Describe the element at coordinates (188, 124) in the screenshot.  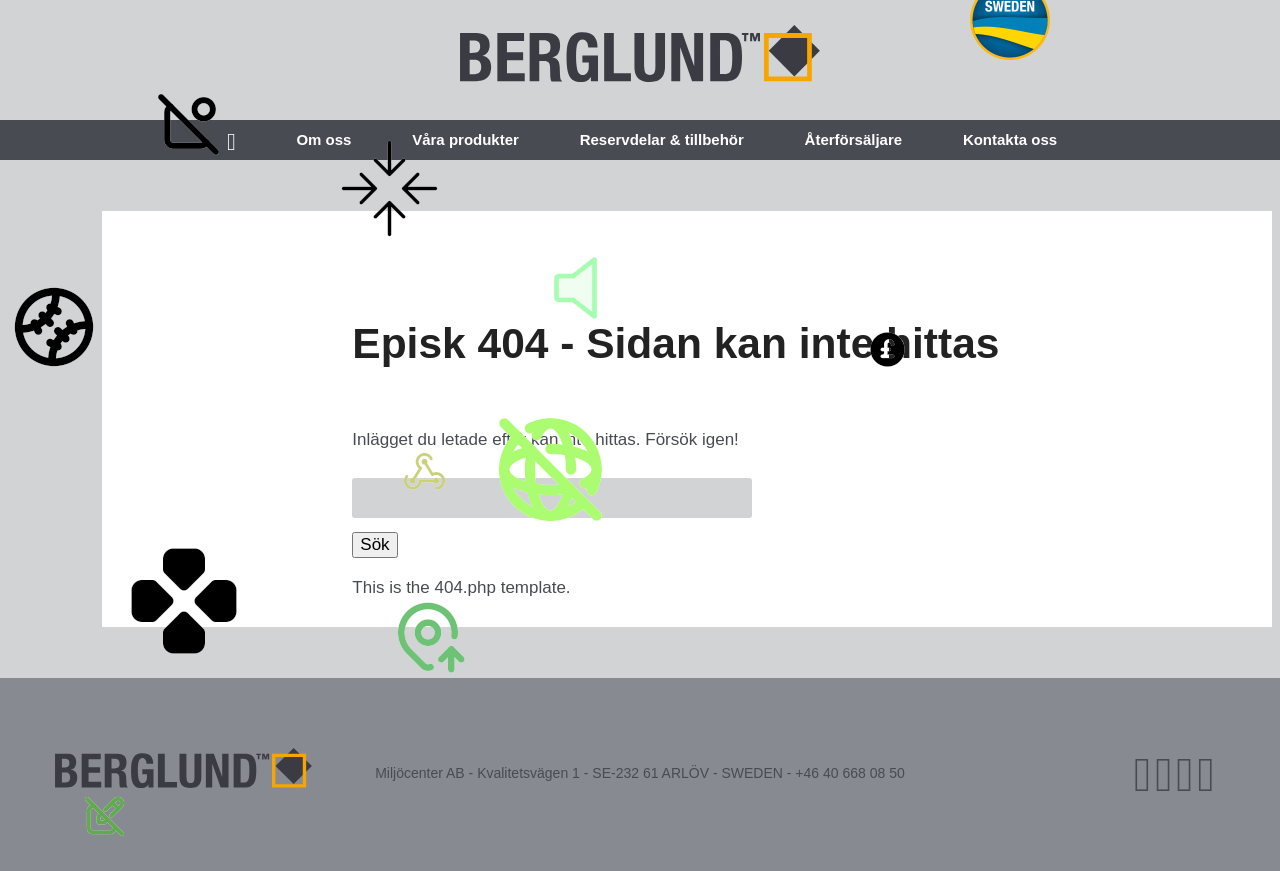
I see `mute or disable notifications` at that location.